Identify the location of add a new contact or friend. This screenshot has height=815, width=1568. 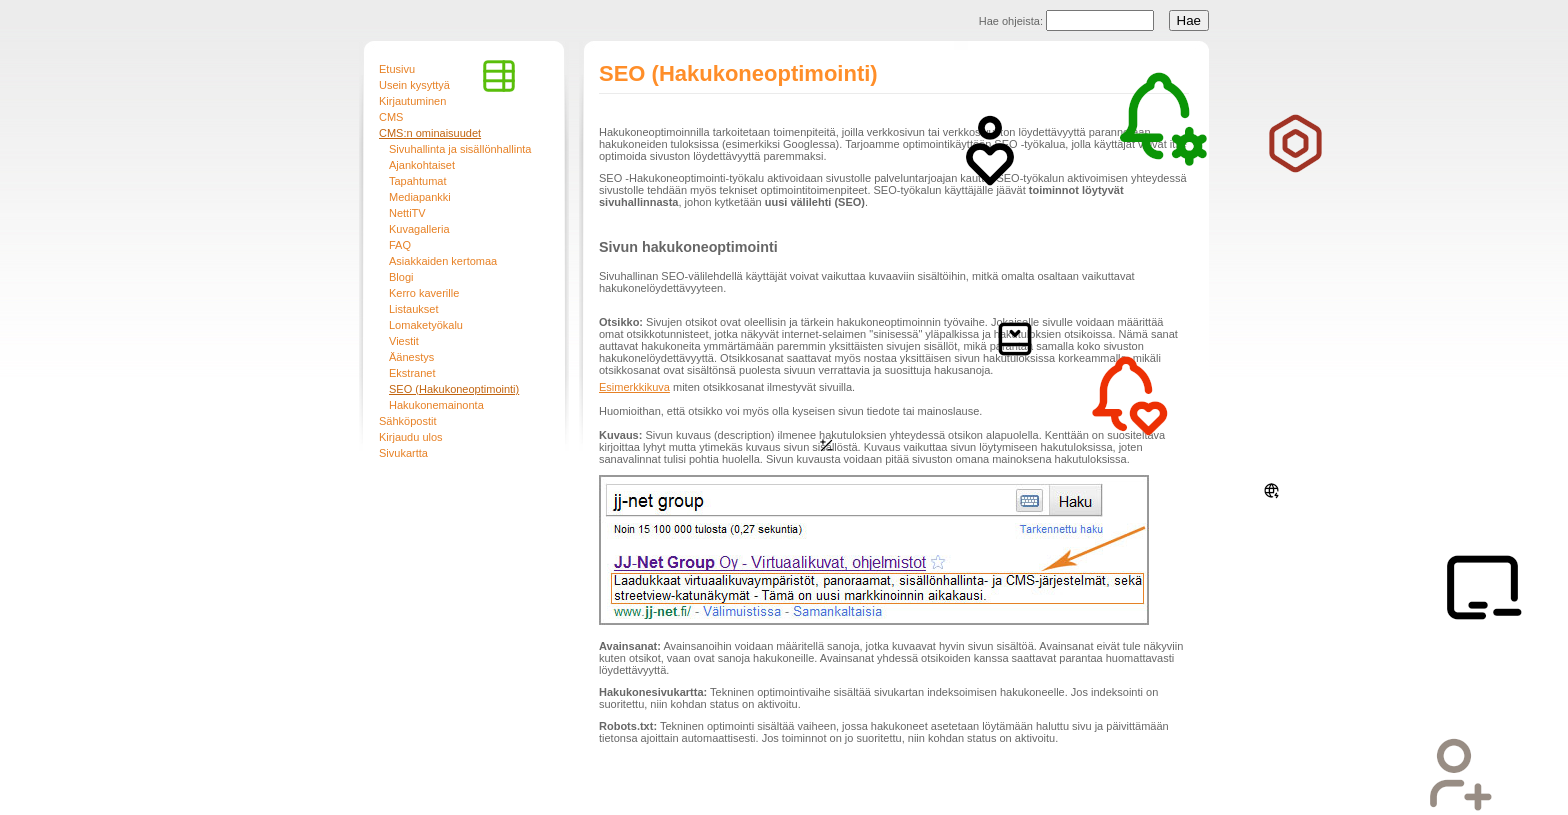
(1454, 773).